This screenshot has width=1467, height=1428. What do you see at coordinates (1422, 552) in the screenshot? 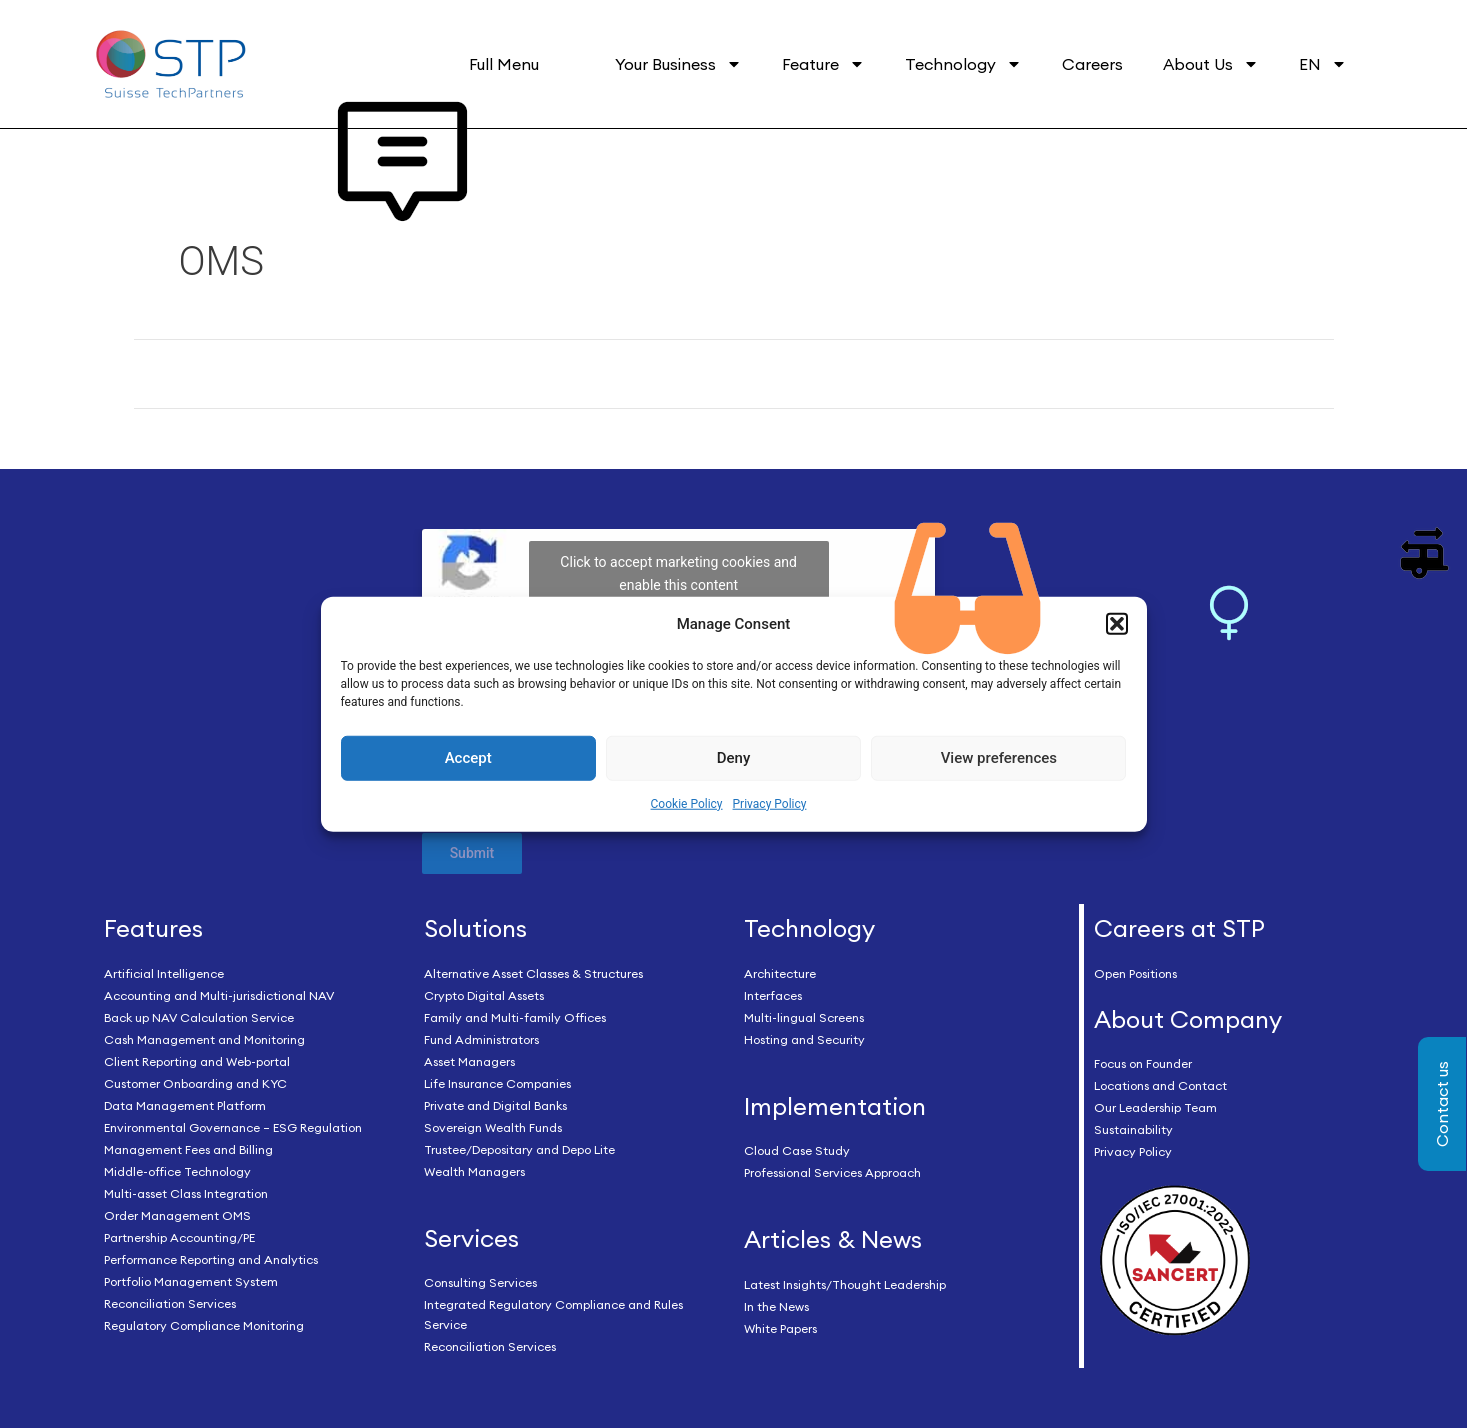
I see `indicates RV hookup availability at a location` at bounding box center [1422, 552].